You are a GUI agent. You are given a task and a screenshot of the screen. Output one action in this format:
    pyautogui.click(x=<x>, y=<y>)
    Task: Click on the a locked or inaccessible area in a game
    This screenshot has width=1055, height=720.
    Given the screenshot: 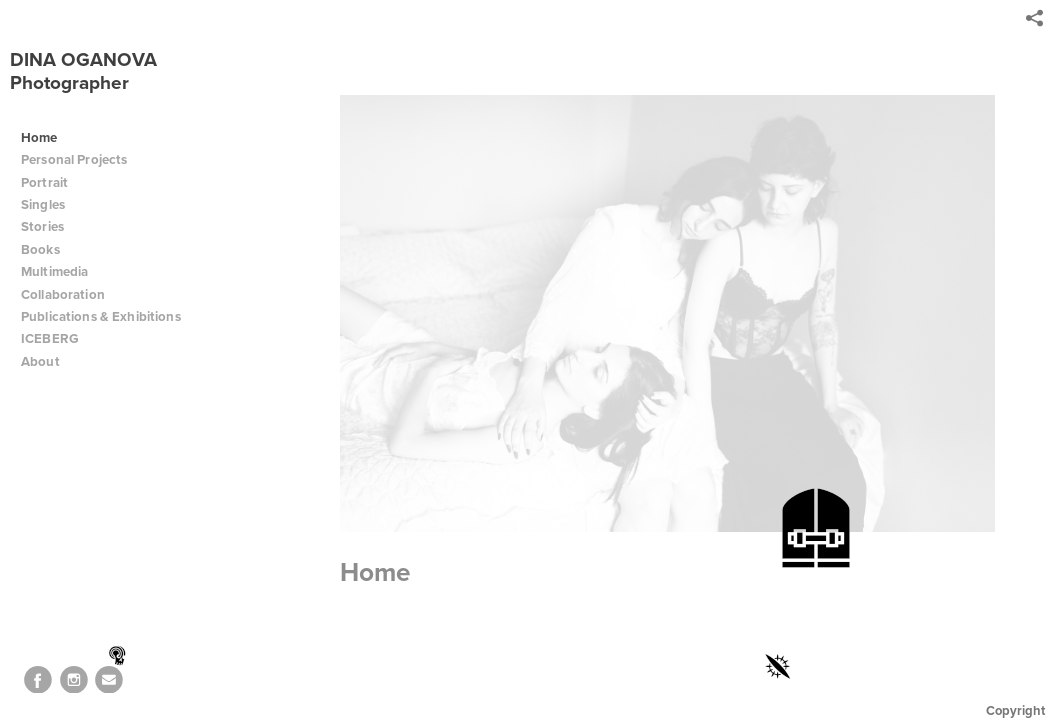 What is the action you would take?
    pyautogui.click(x=816, y=525)
    